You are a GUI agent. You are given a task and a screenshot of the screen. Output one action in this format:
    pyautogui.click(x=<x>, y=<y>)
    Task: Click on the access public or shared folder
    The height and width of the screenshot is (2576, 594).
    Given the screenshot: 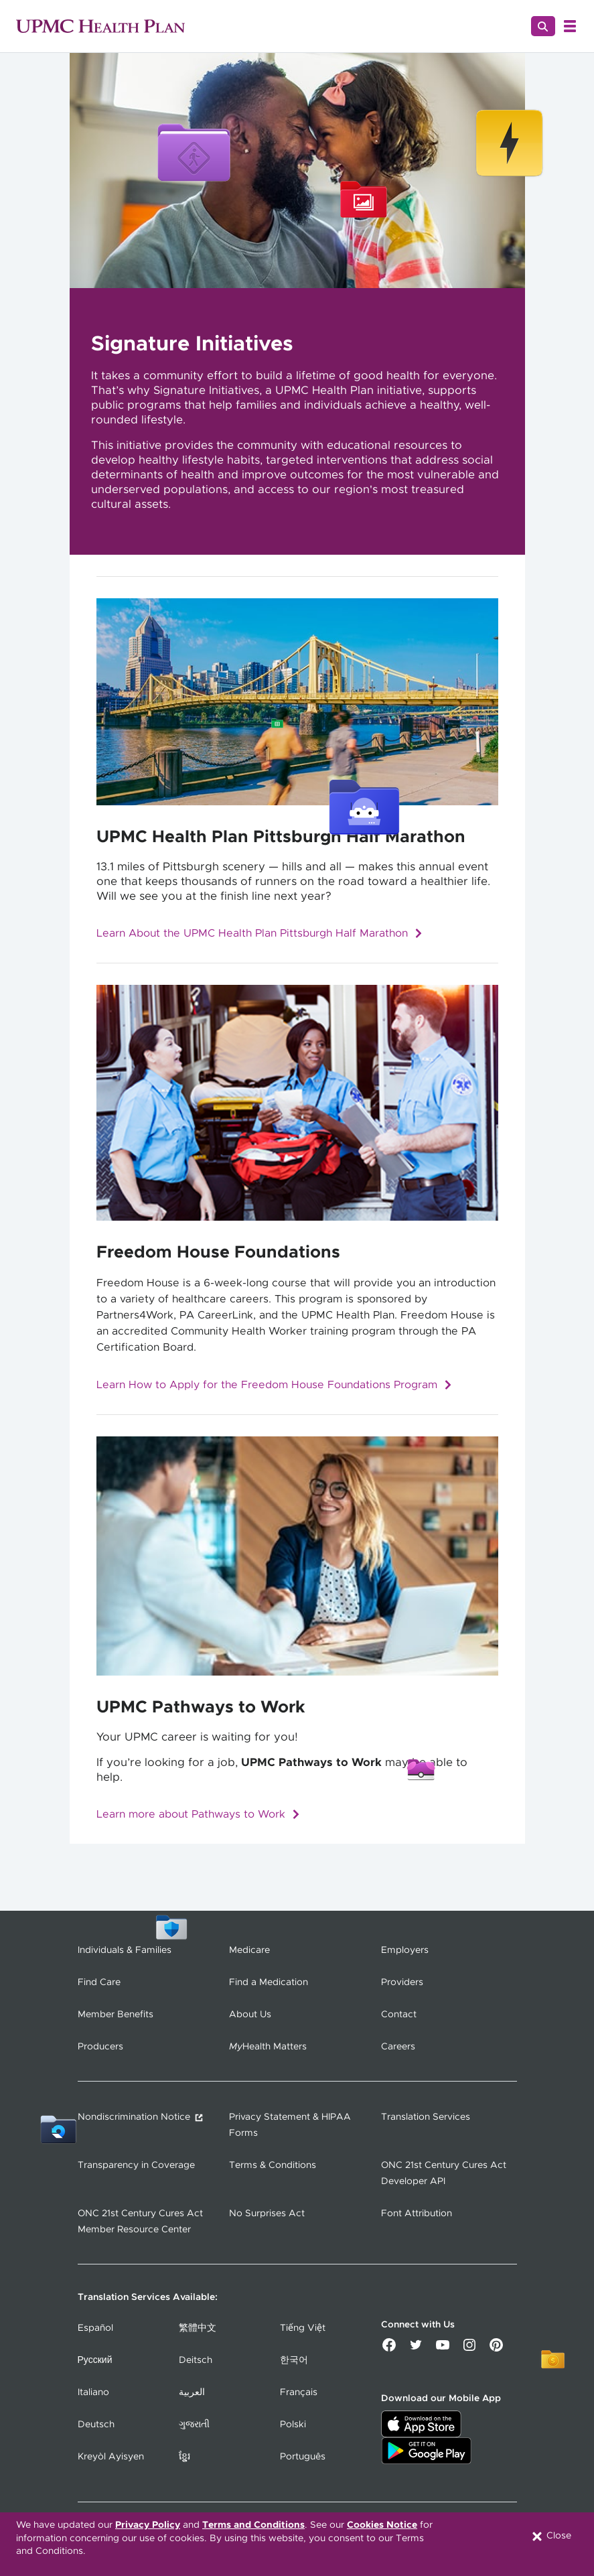 What is the action you would take?
    pyautogui.click(x=194, y=152)
    